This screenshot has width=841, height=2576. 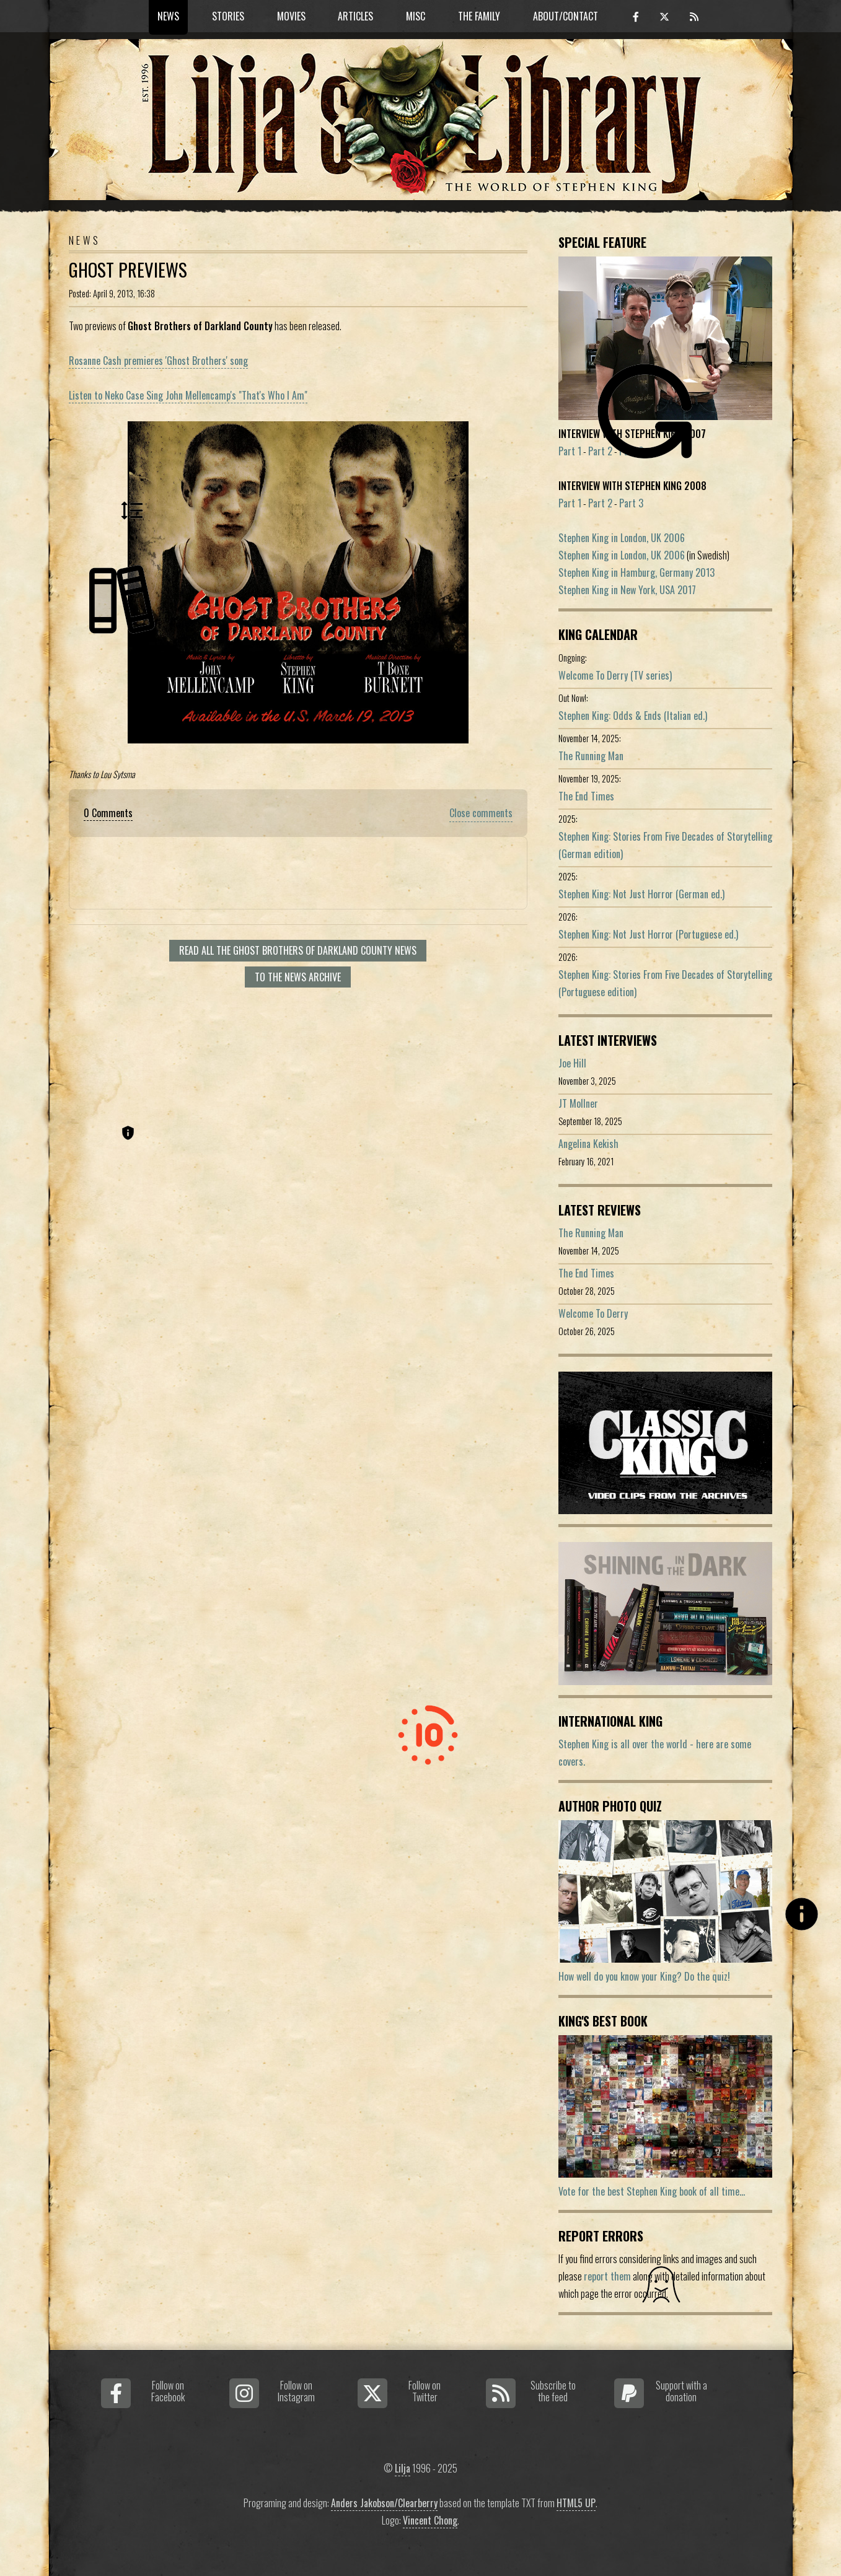 What do you see at coordinates (801, 1914) in the screenshot?
I see `view more information` at bounding box center [801, 1914].